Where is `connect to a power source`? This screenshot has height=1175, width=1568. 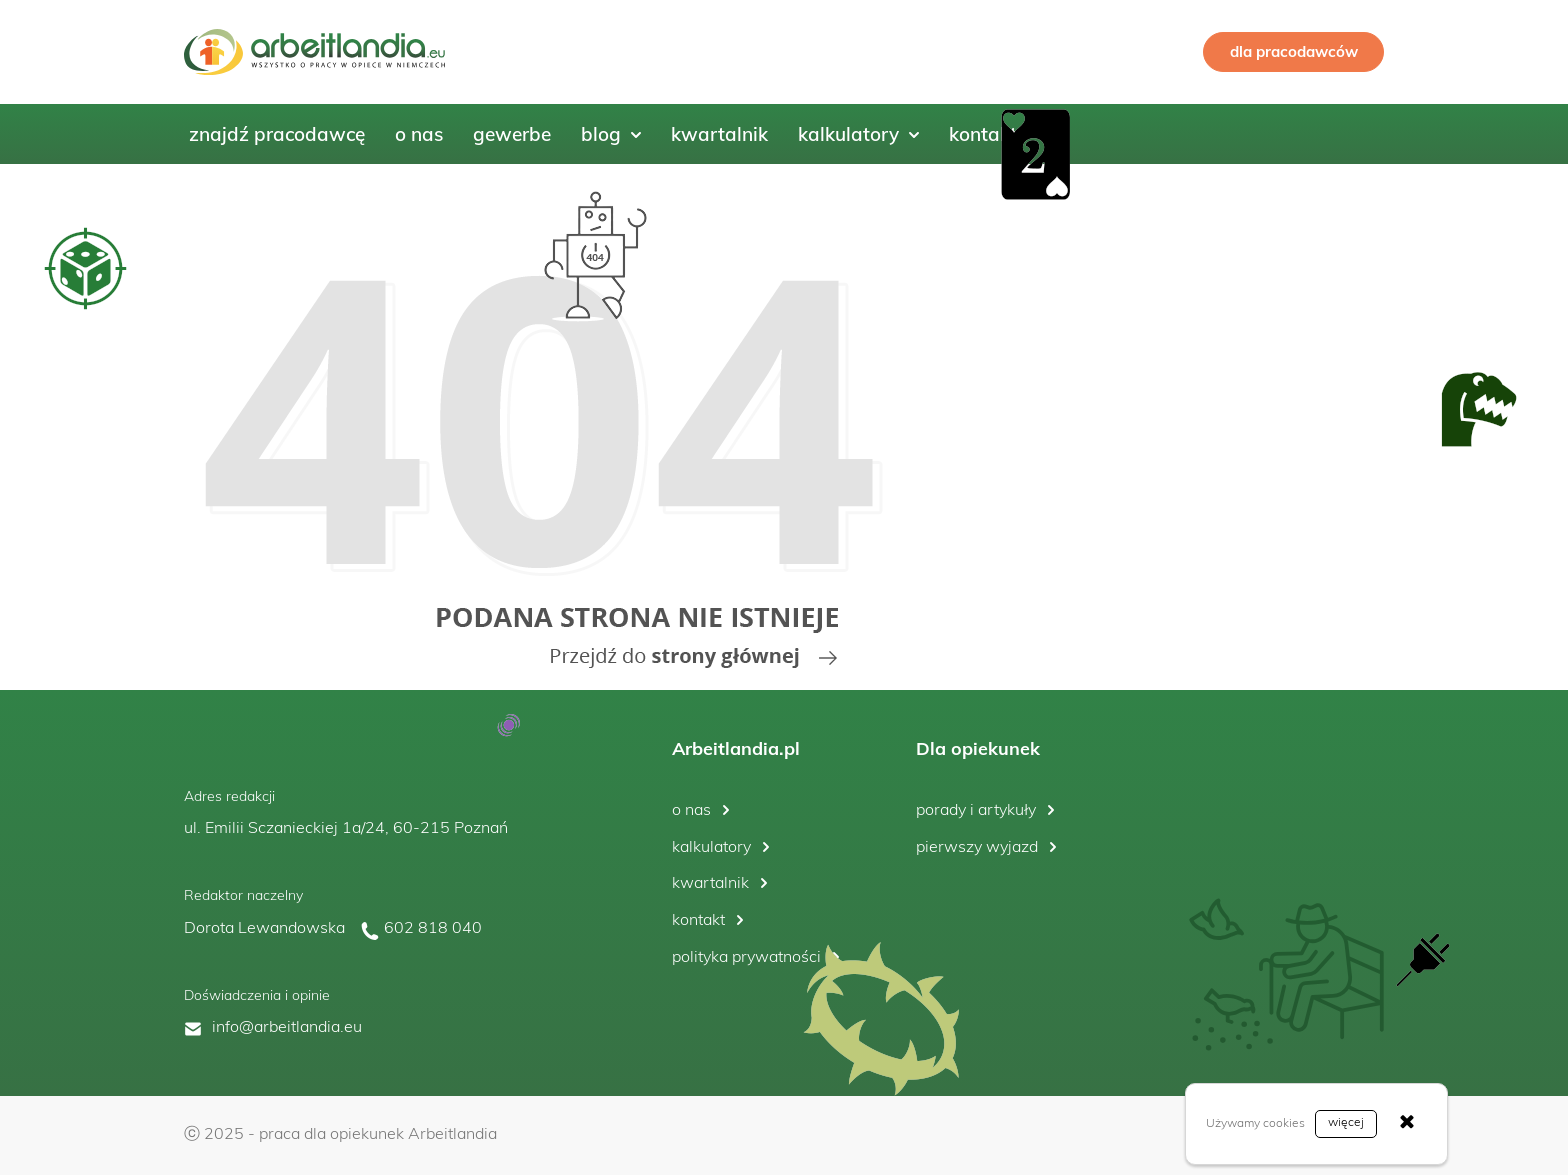
connect to a power source is located at coordinates (1423, 960).